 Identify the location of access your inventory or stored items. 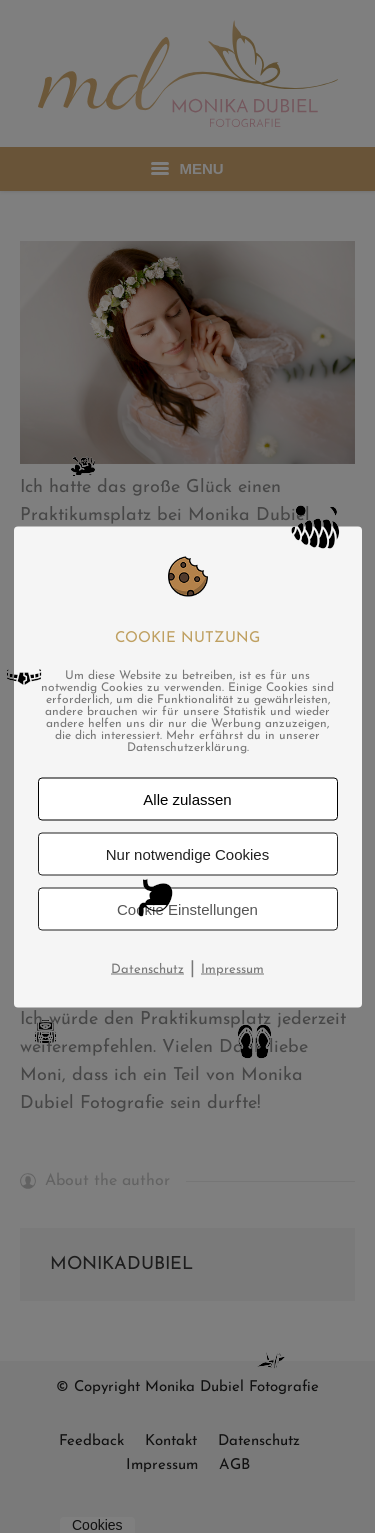
(45, 1031).